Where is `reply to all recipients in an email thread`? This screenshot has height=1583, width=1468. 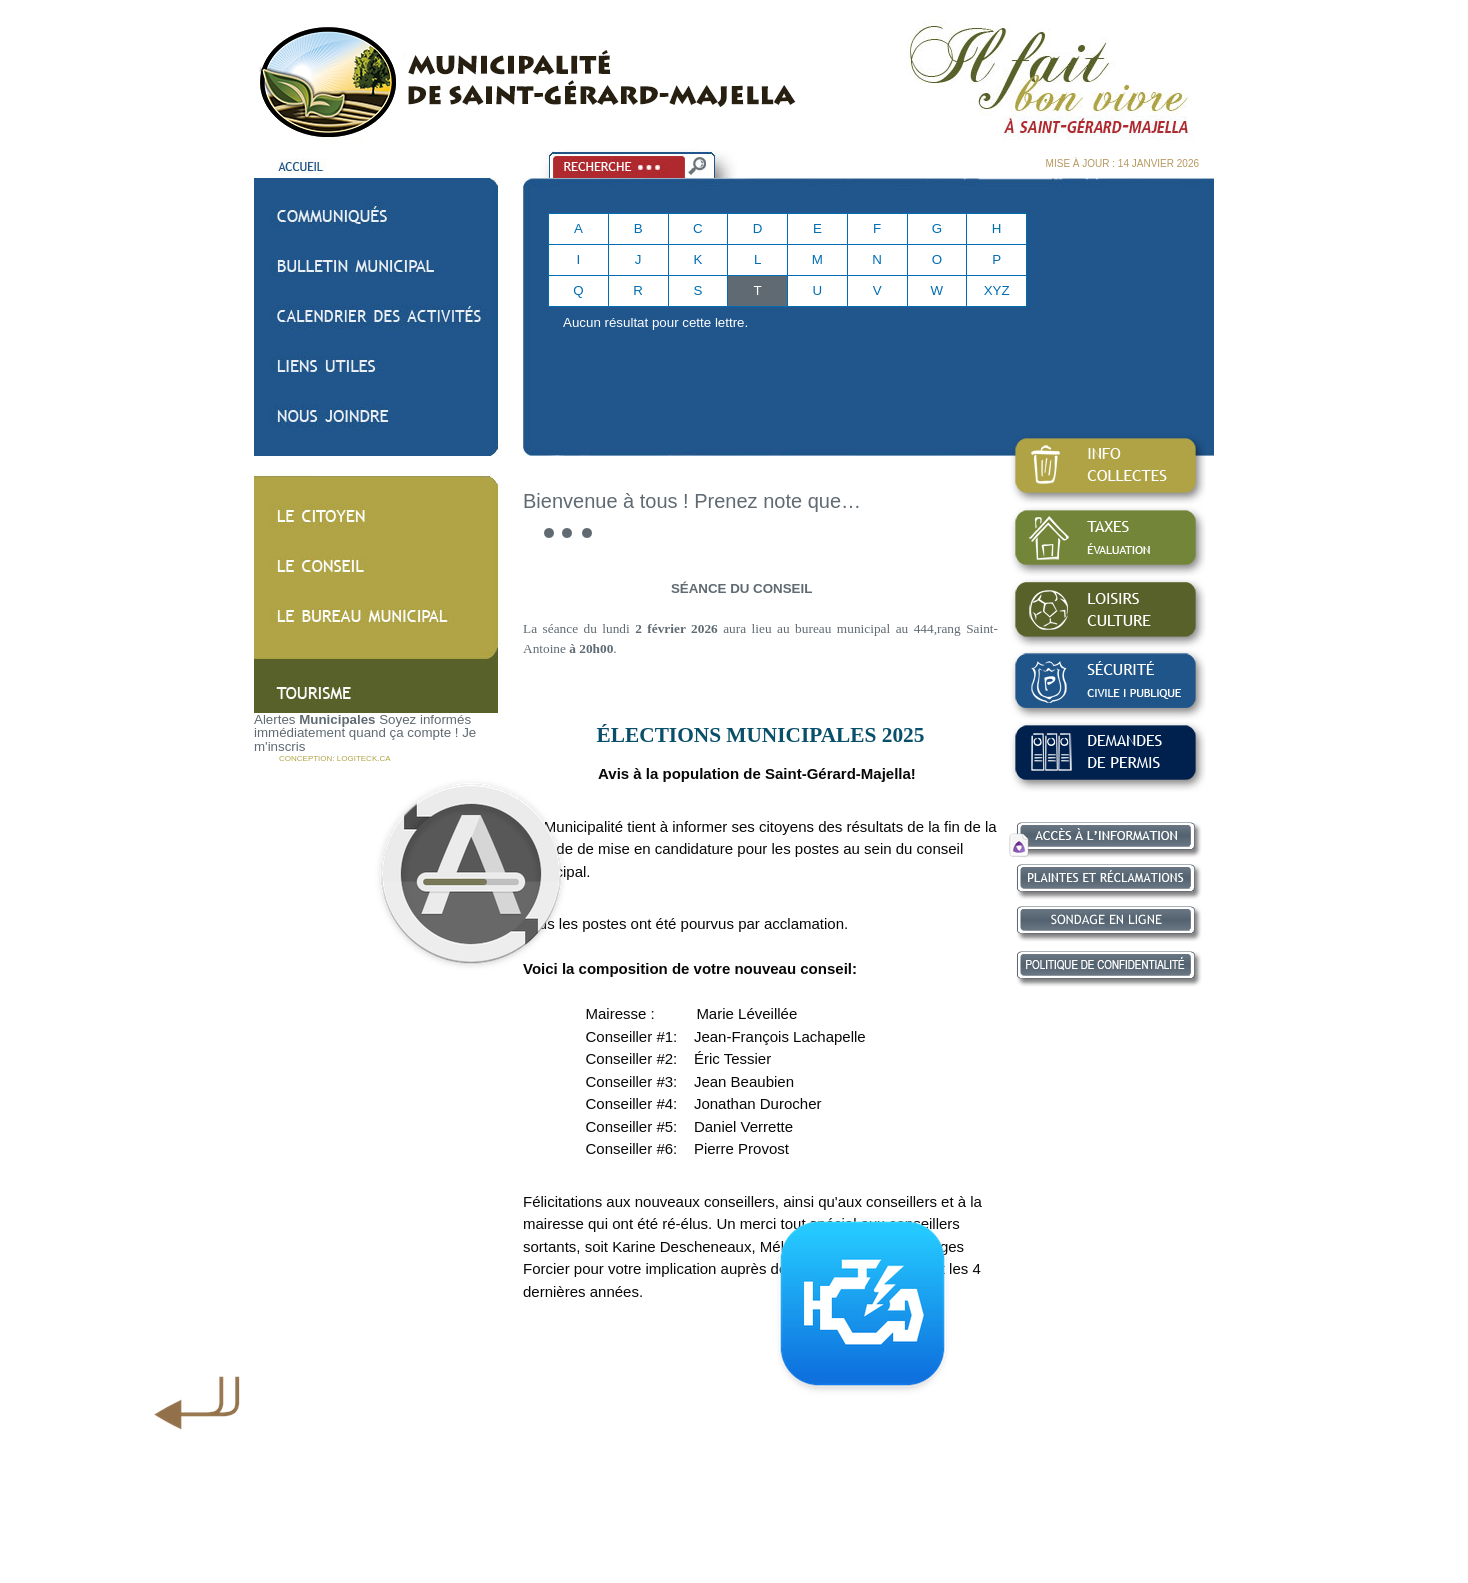
reply to all recipients in an email thread is located at coordinates (195, 1402).